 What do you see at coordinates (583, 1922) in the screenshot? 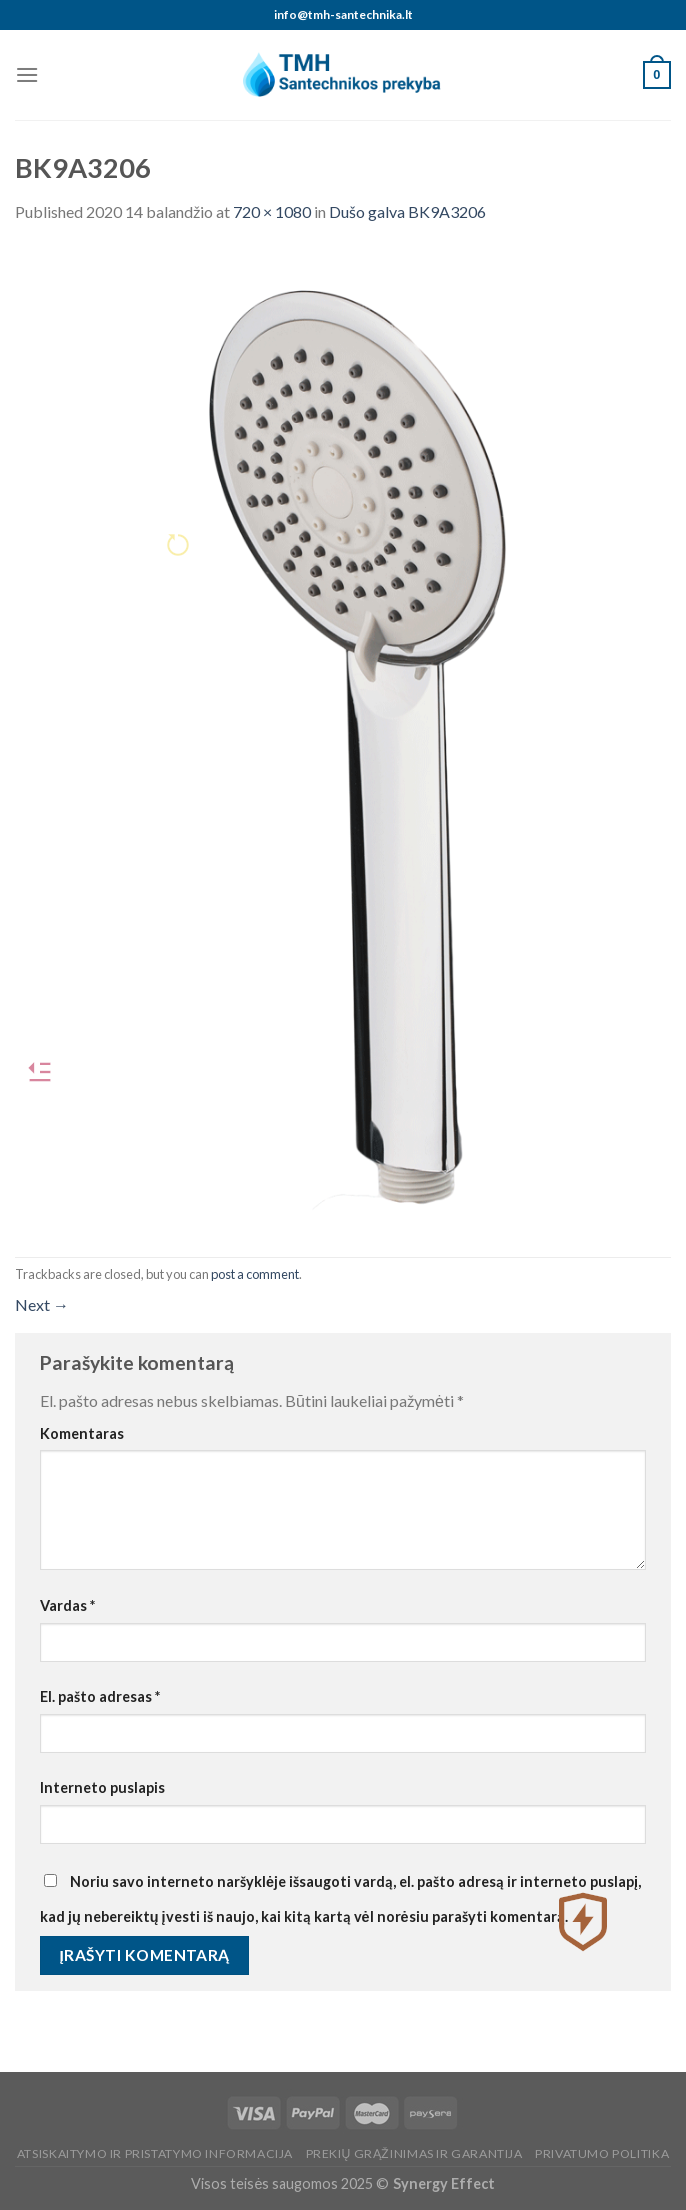
I see `enable fast security scan` at bounding box center [583, 1922].